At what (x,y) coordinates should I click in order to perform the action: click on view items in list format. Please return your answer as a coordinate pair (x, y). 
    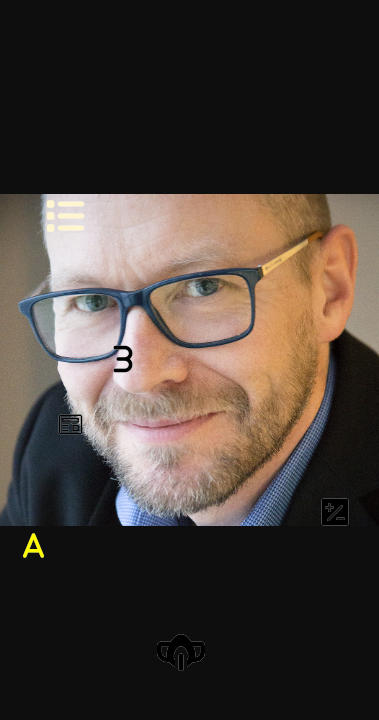
    Looking at the image, I should click on (65, 216).